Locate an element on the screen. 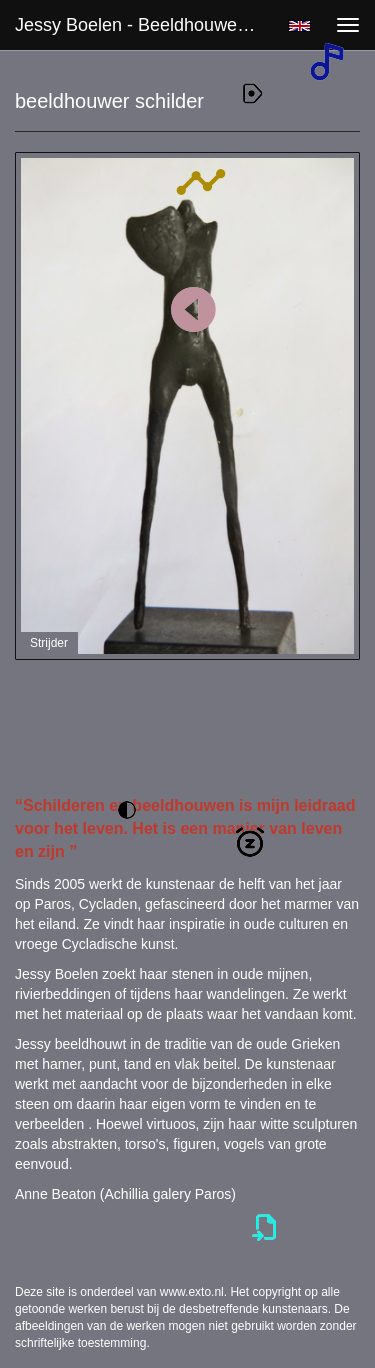 The width and height of the screenshot is (375, 1368). snooze an active alarm is located at coordinates (250, 842).